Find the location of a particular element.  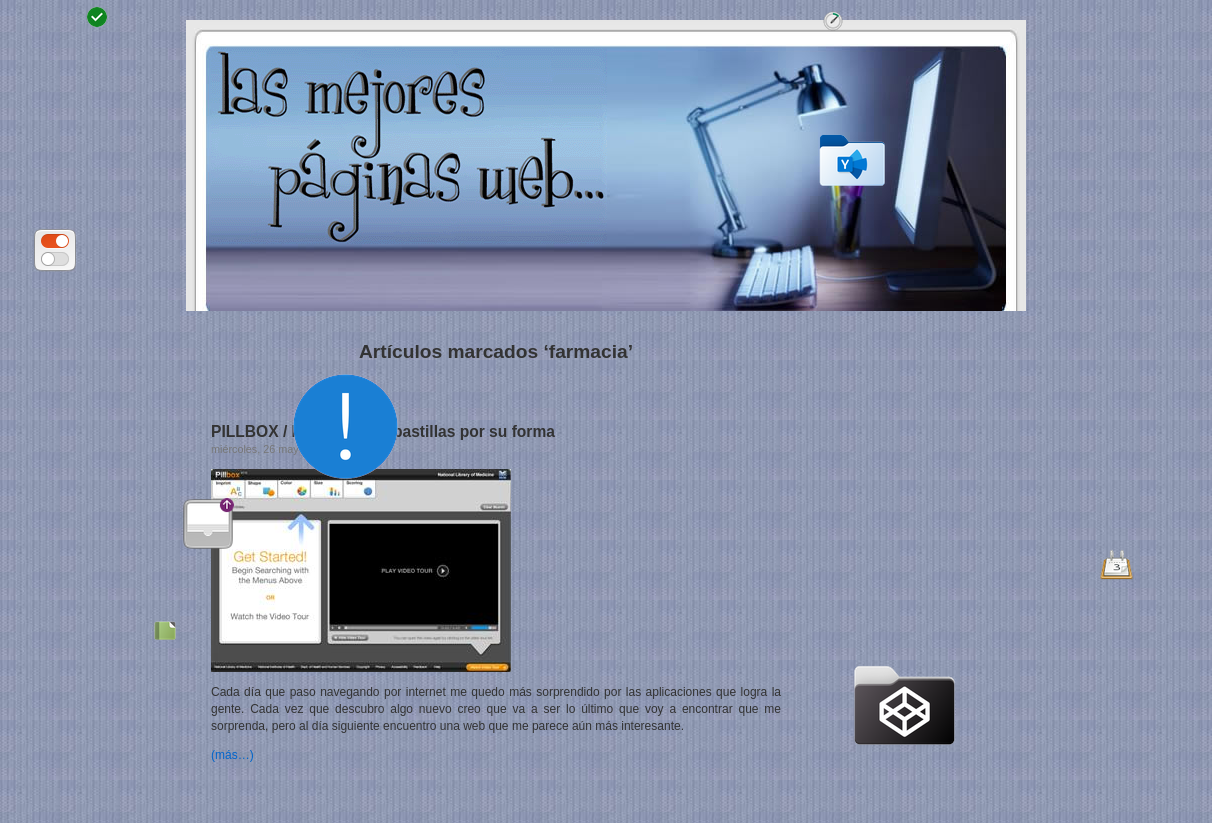

sync mail between outbox and inbox is located at coordinates (208, 524).